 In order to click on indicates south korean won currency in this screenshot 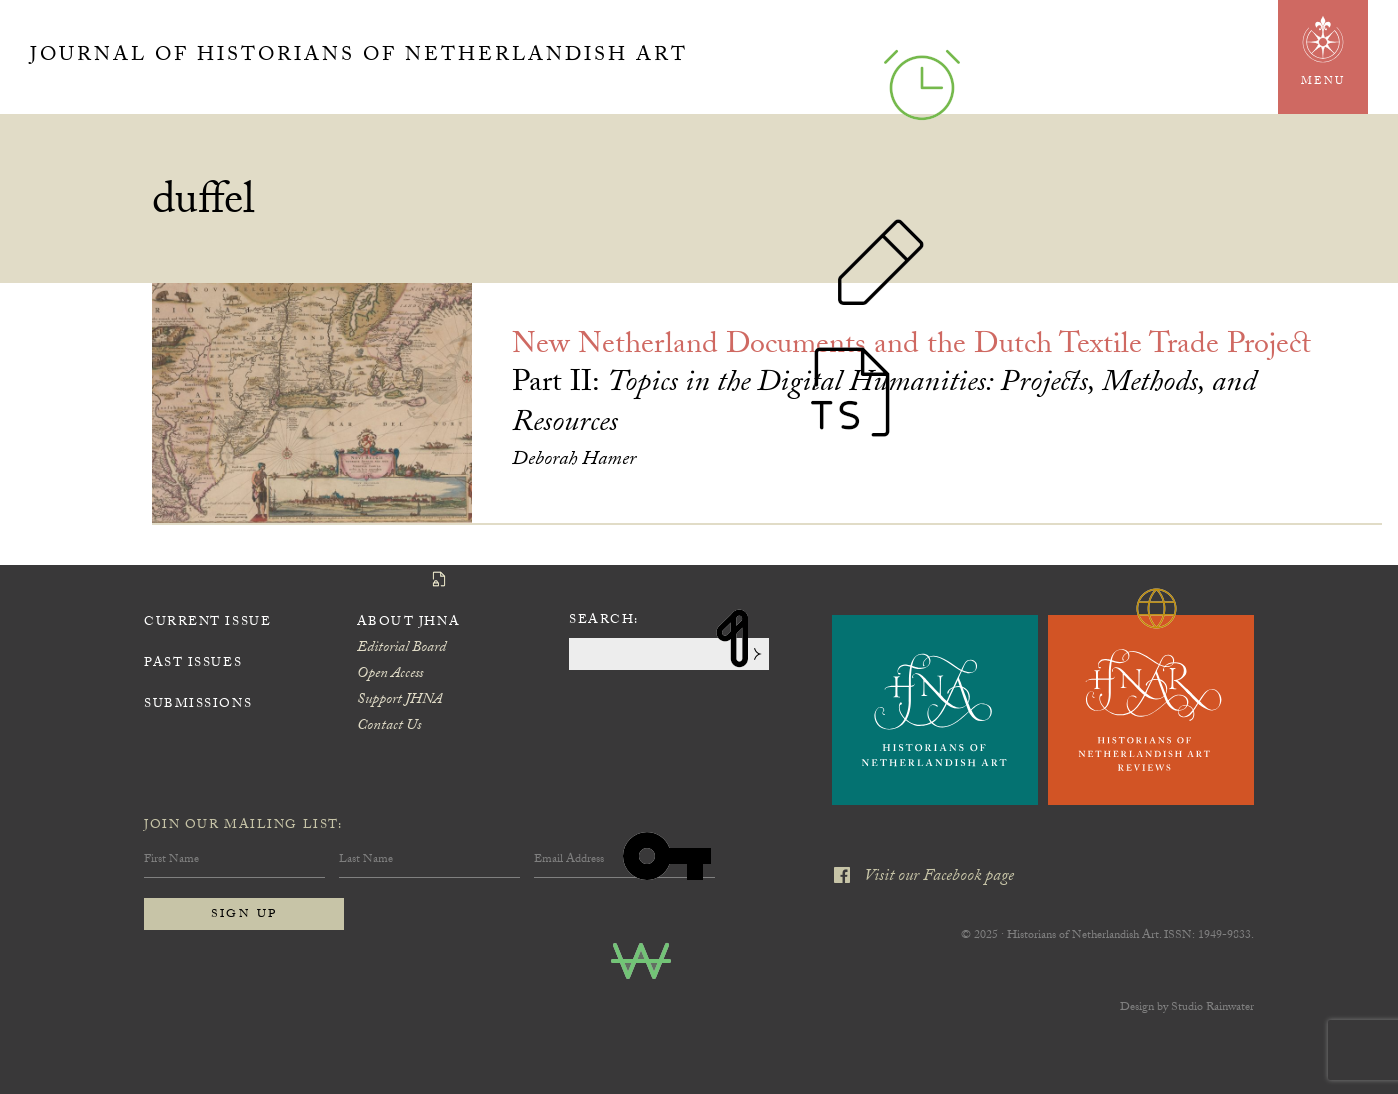, I will do `click(641, 959)`.